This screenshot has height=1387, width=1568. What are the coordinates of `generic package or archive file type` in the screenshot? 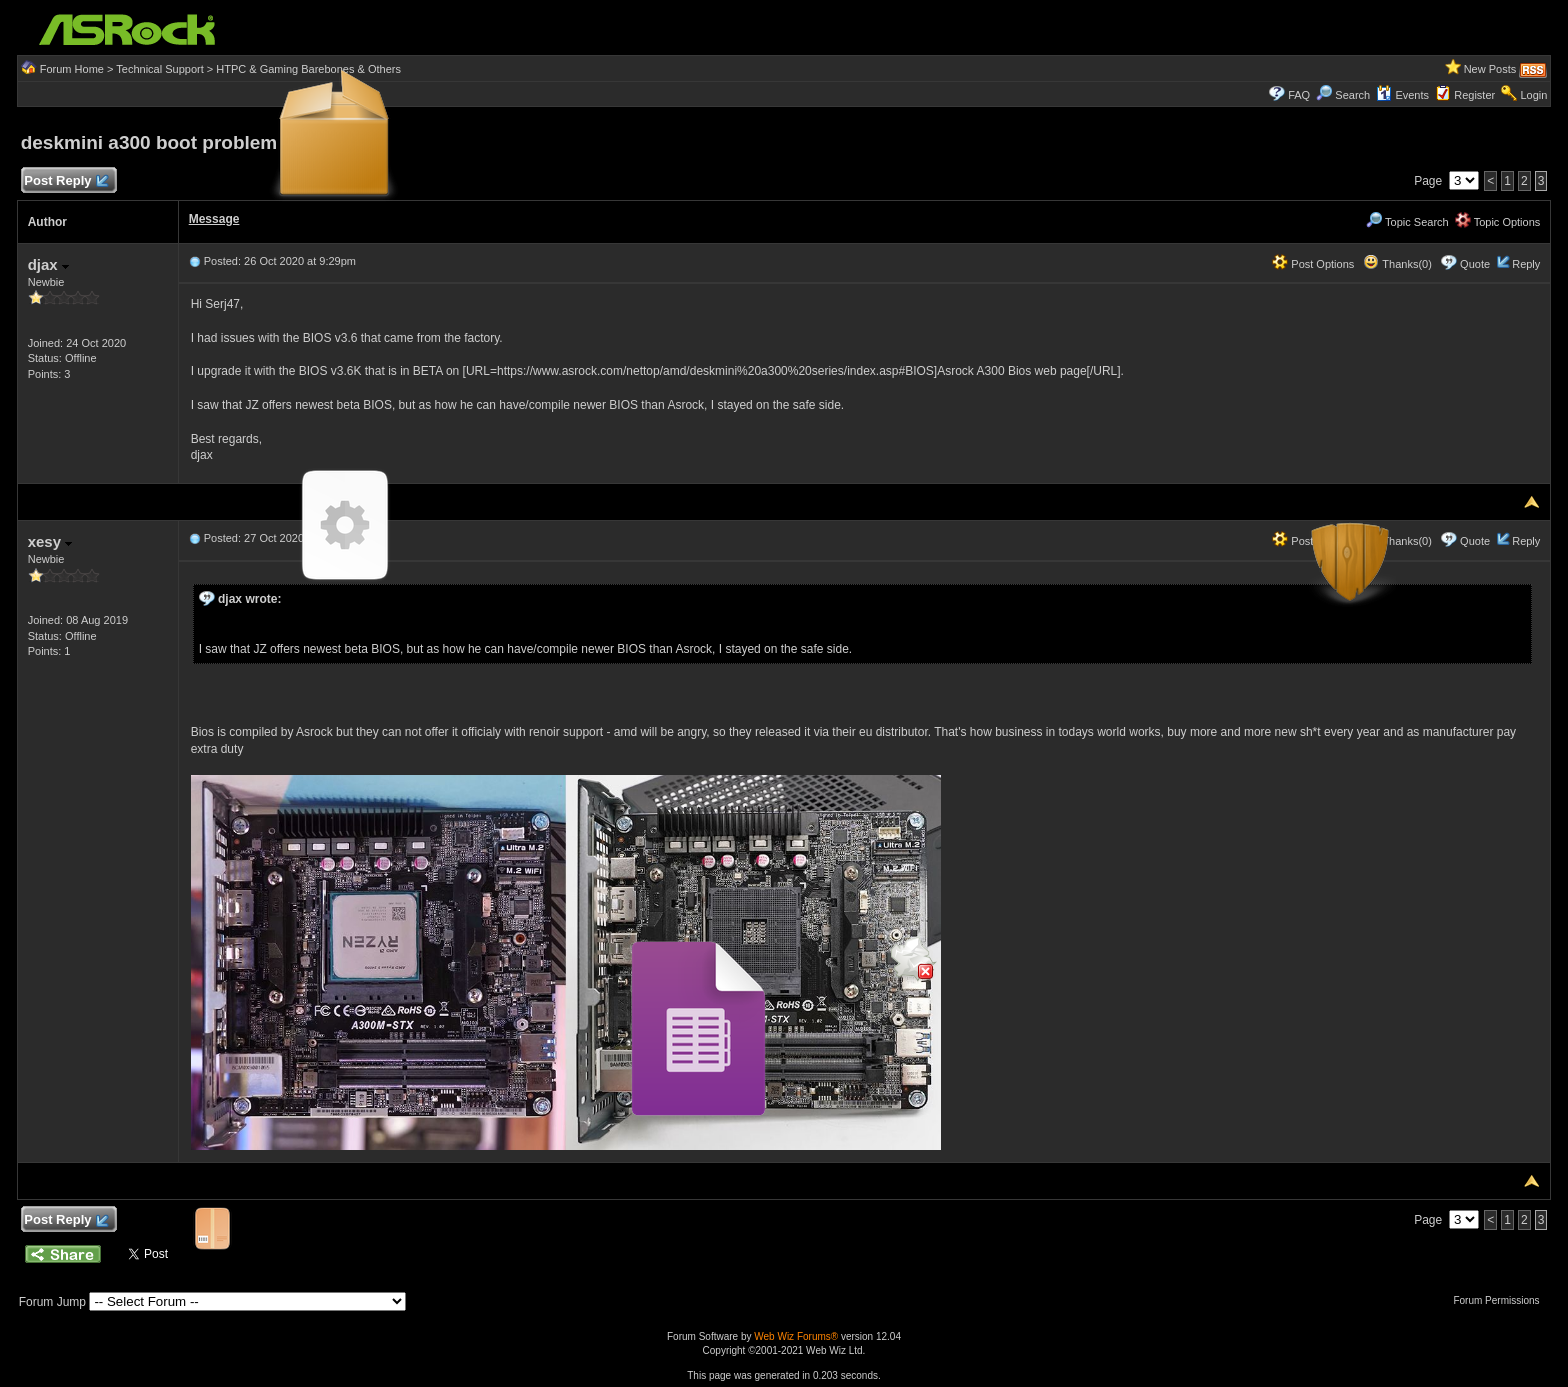 It's located at (333, 136).